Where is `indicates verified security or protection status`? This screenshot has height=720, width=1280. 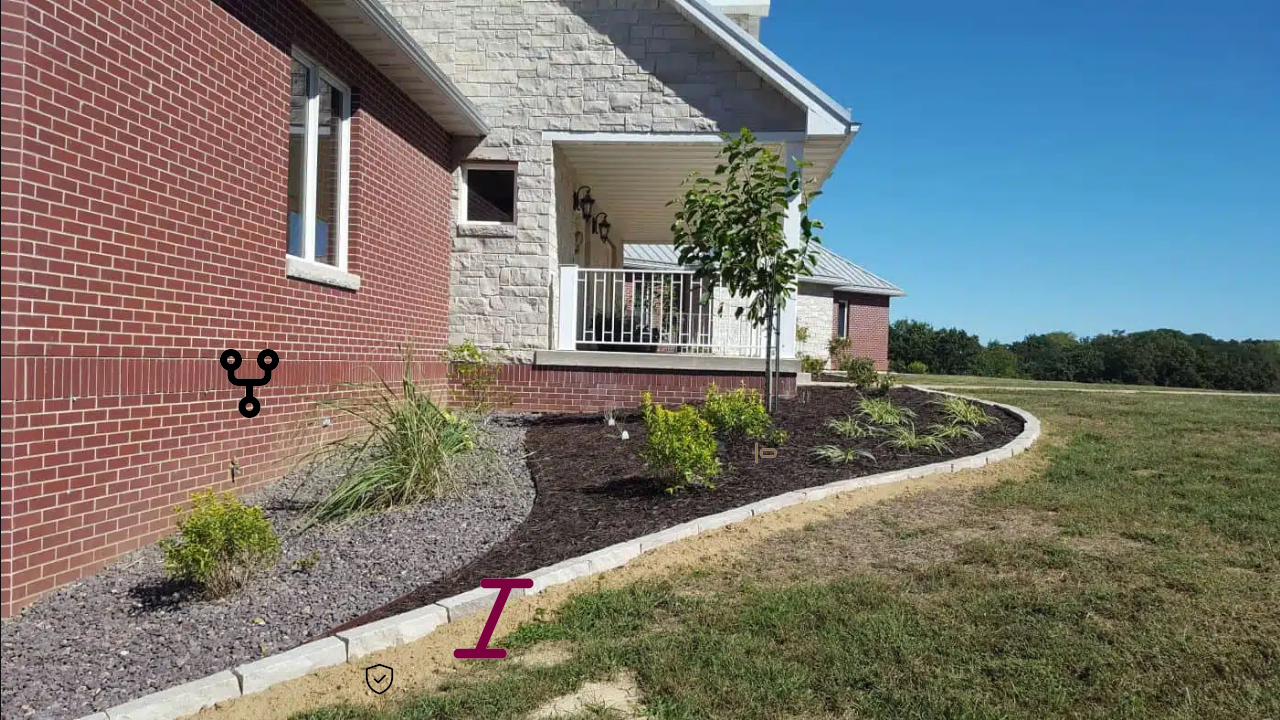
indicates verified security or protection status is located at coordinates (379, 679).